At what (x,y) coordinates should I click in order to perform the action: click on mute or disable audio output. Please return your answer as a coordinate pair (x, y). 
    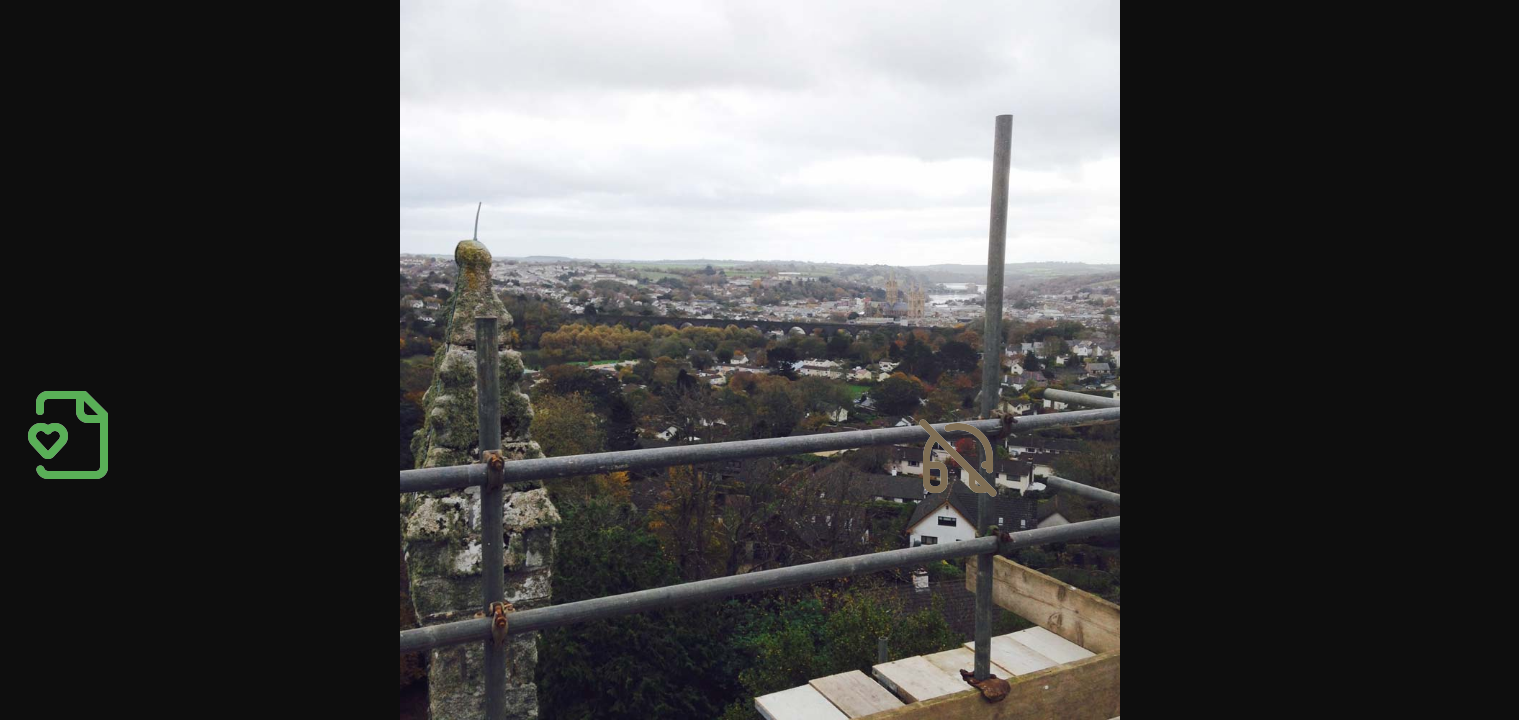
    Looking at the image, I should click on (958, 458).